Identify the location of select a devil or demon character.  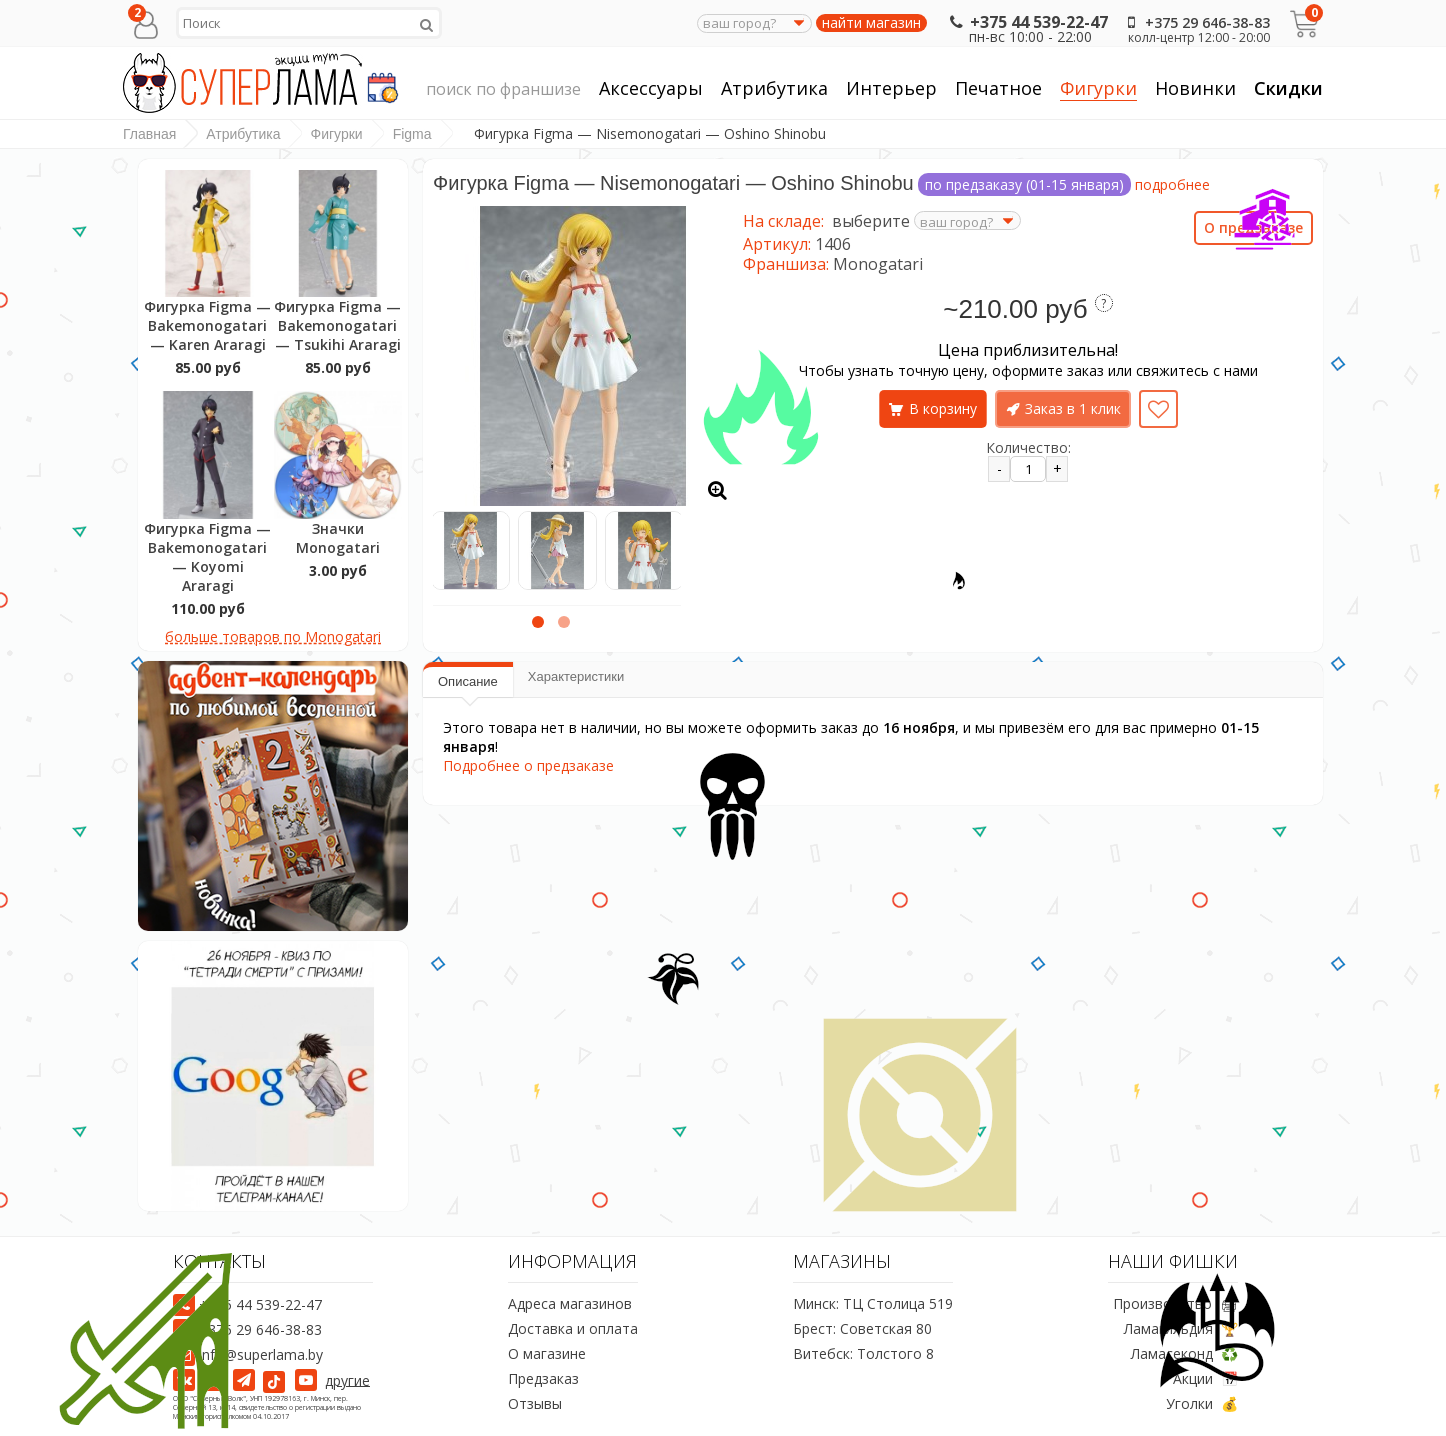
(1217, 1330).